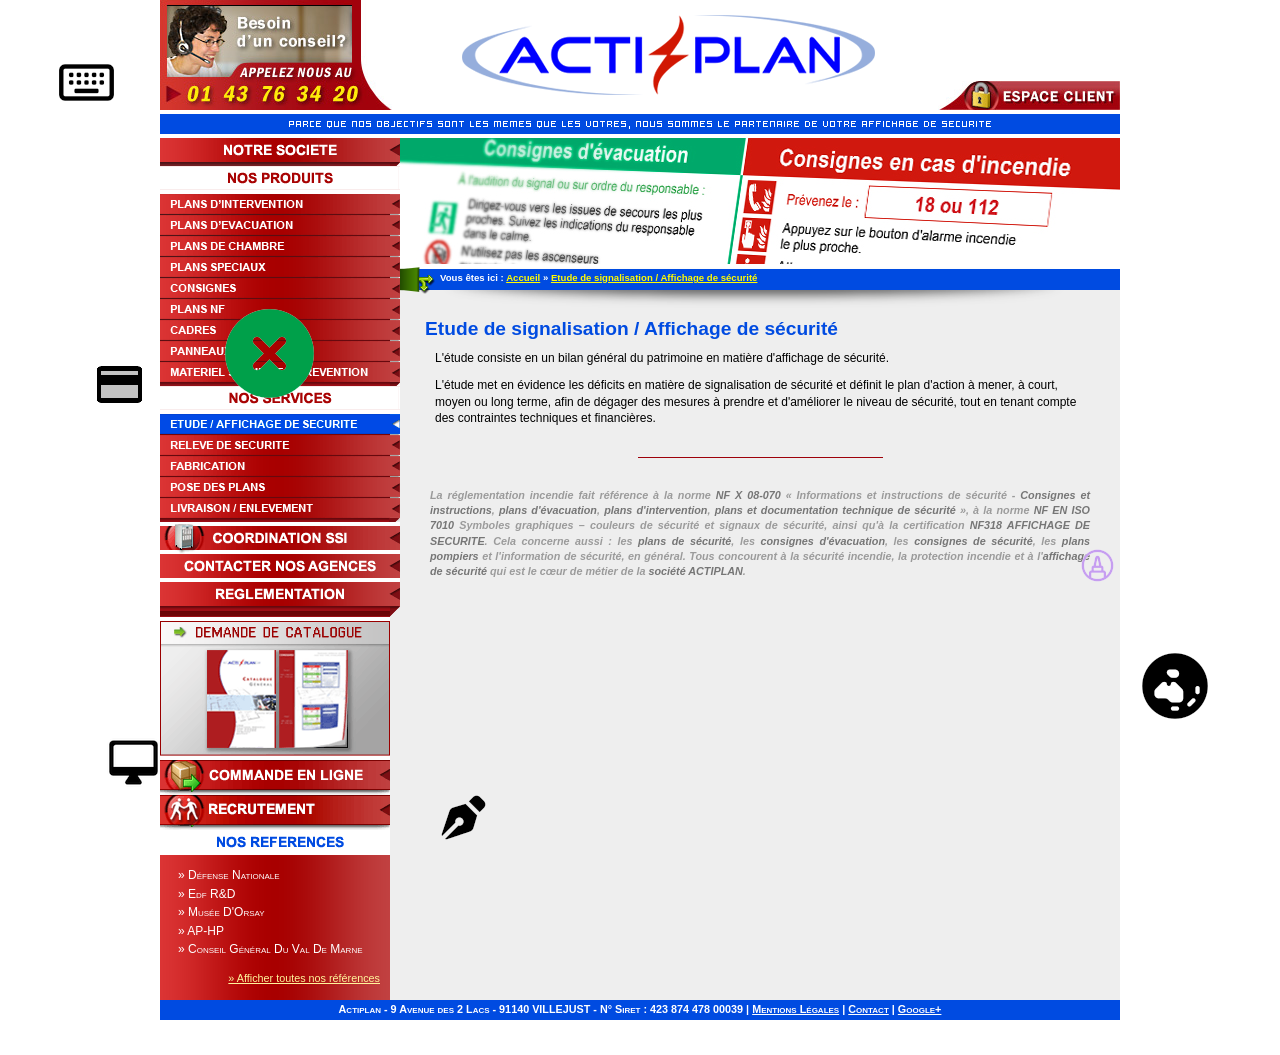 This screenshot has width=1280, height=1055. I want to click on select marker or highlighter tool, so click(1097, 565).